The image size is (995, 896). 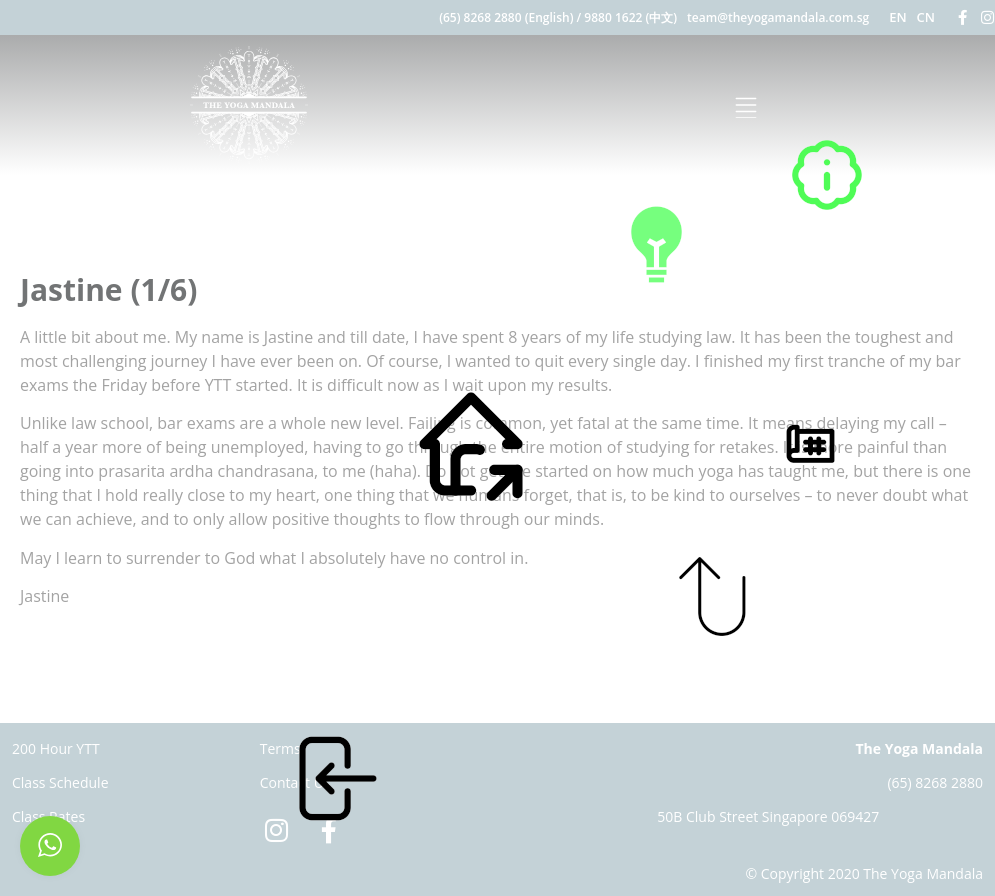 What do you see at coordinates (331, 778) in the screenshot?
I see `log out of your account` at bounding box center [331, 778].